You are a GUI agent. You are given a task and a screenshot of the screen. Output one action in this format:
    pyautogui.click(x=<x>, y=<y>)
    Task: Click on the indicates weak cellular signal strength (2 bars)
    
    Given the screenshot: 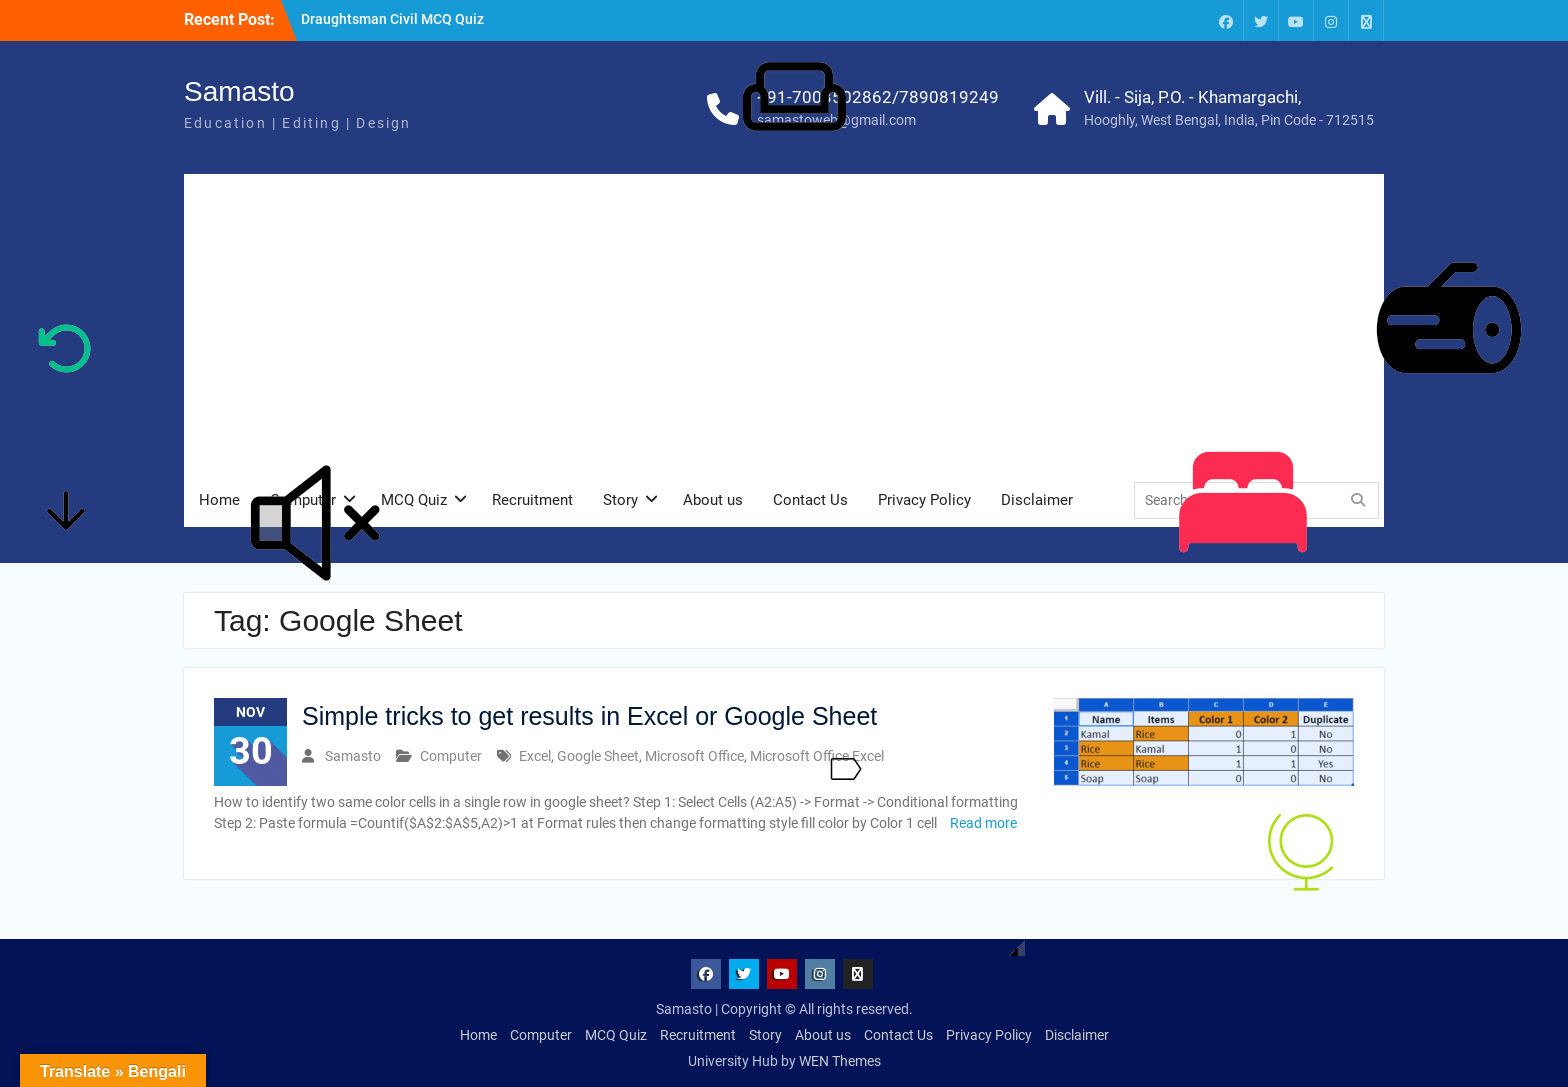 What is the action you would take?
    pyautogui.click(x=1017, y=948)
    